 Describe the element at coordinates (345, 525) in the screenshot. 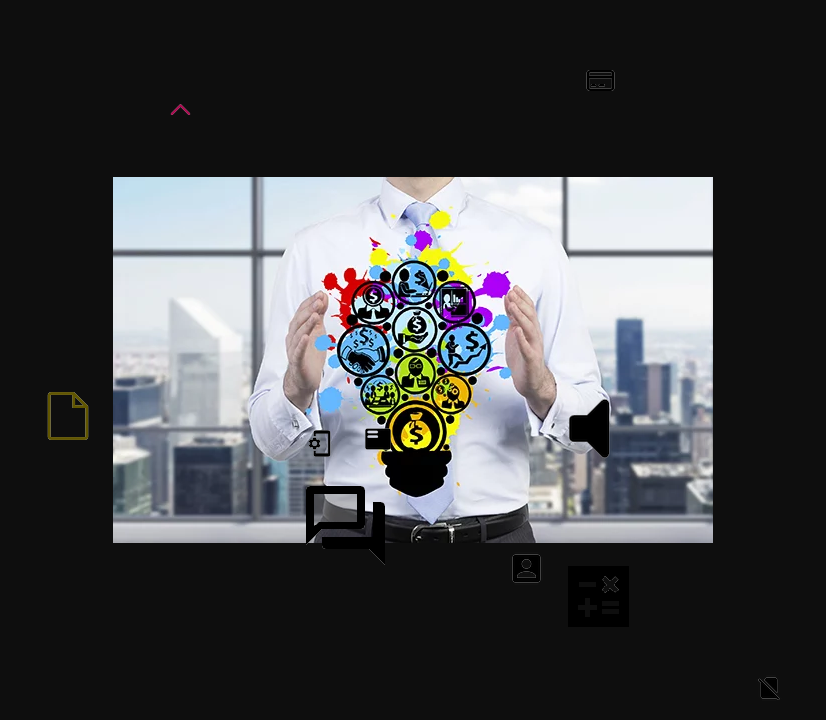

I see `open forum or group discussion` at that location.